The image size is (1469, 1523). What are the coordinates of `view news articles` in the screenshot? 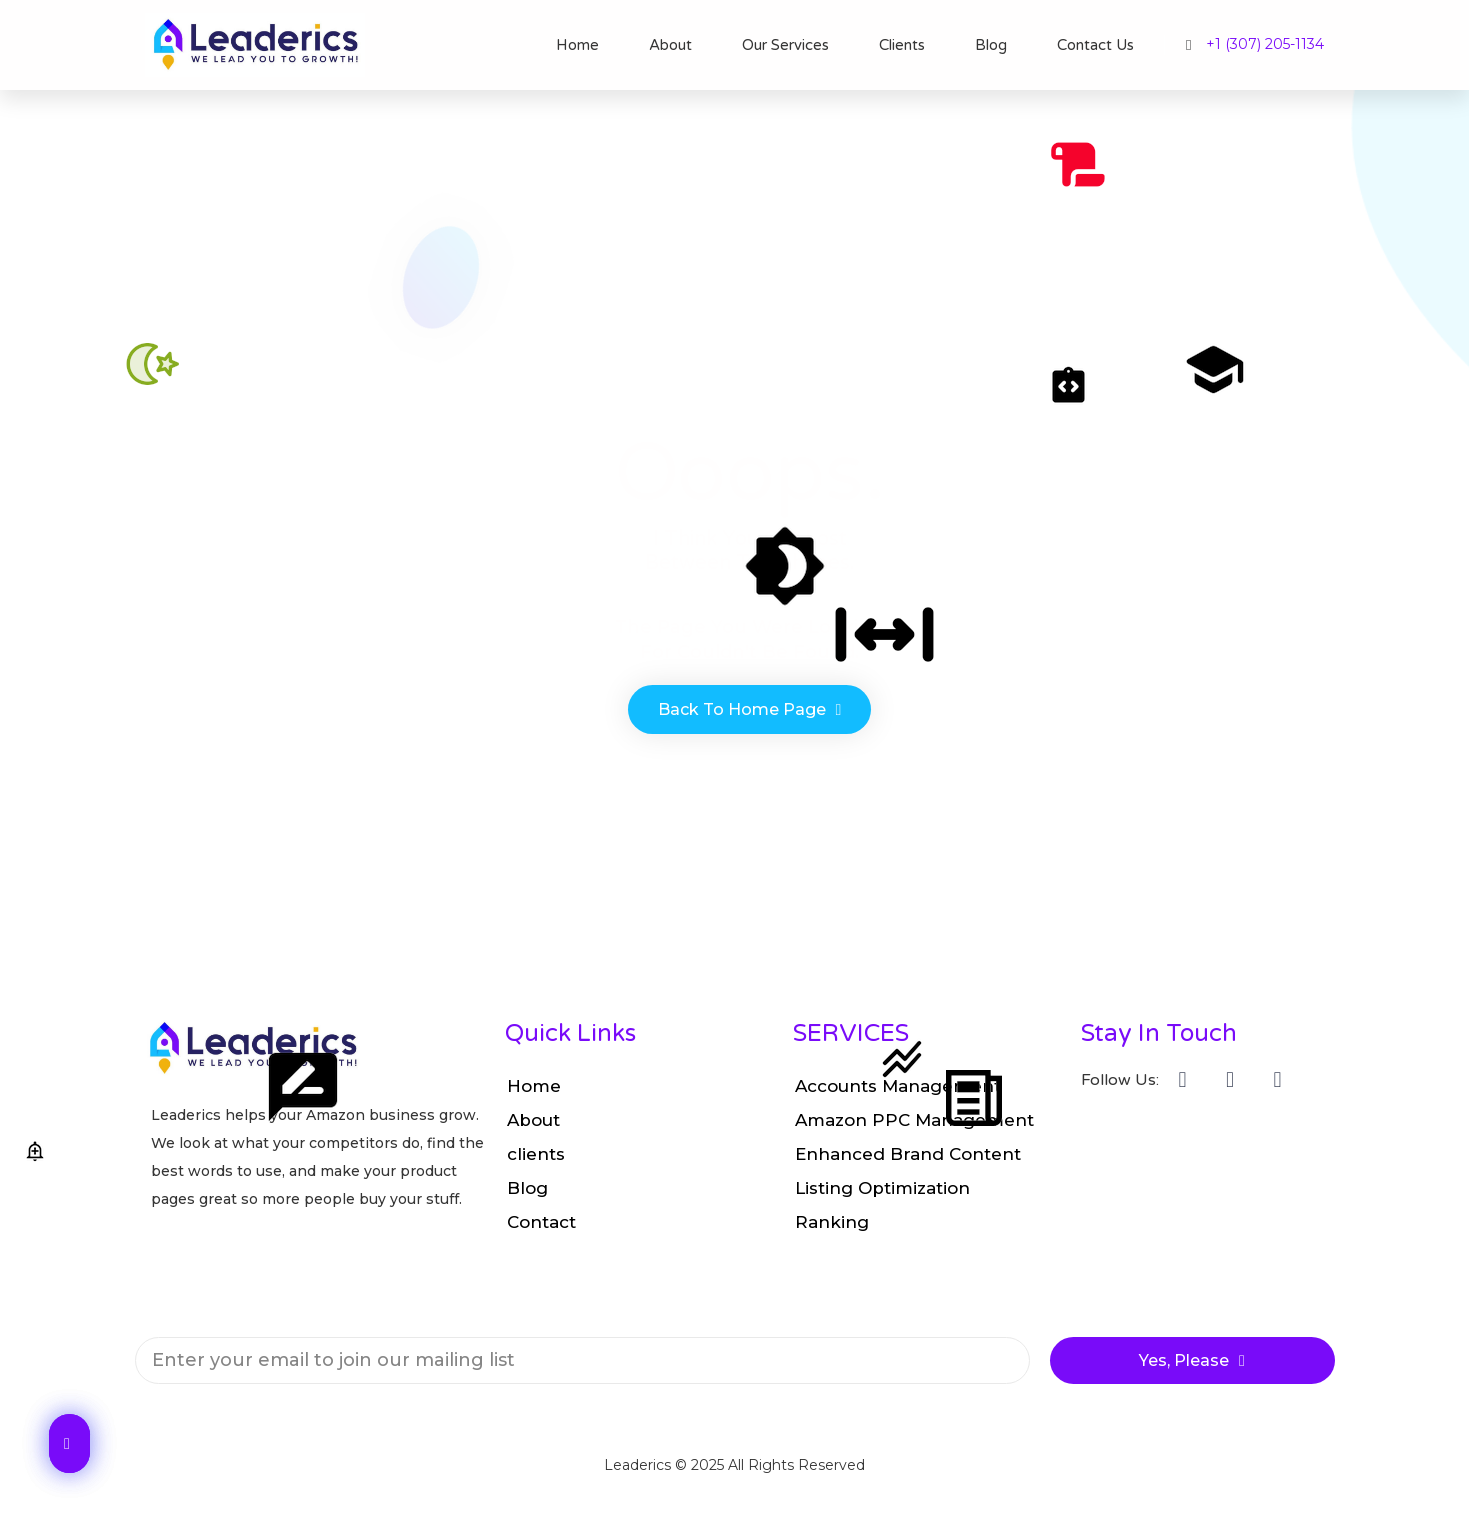 It's located at (974, 1098).